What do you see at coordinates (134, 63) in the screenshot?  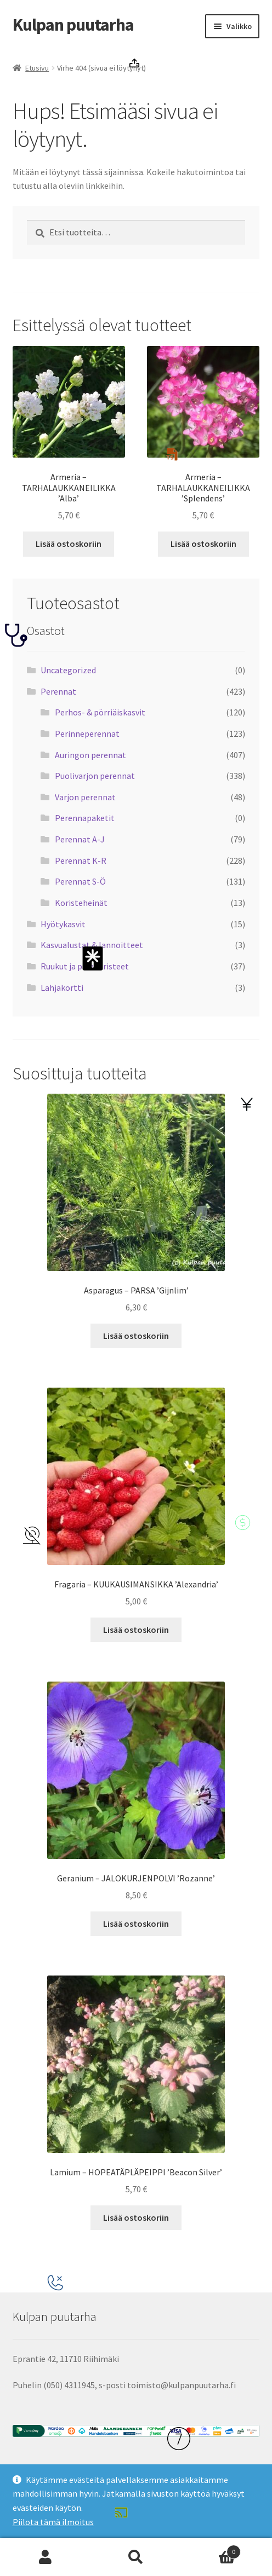 I see `upload a file or document` at bounding box center [134, 63].